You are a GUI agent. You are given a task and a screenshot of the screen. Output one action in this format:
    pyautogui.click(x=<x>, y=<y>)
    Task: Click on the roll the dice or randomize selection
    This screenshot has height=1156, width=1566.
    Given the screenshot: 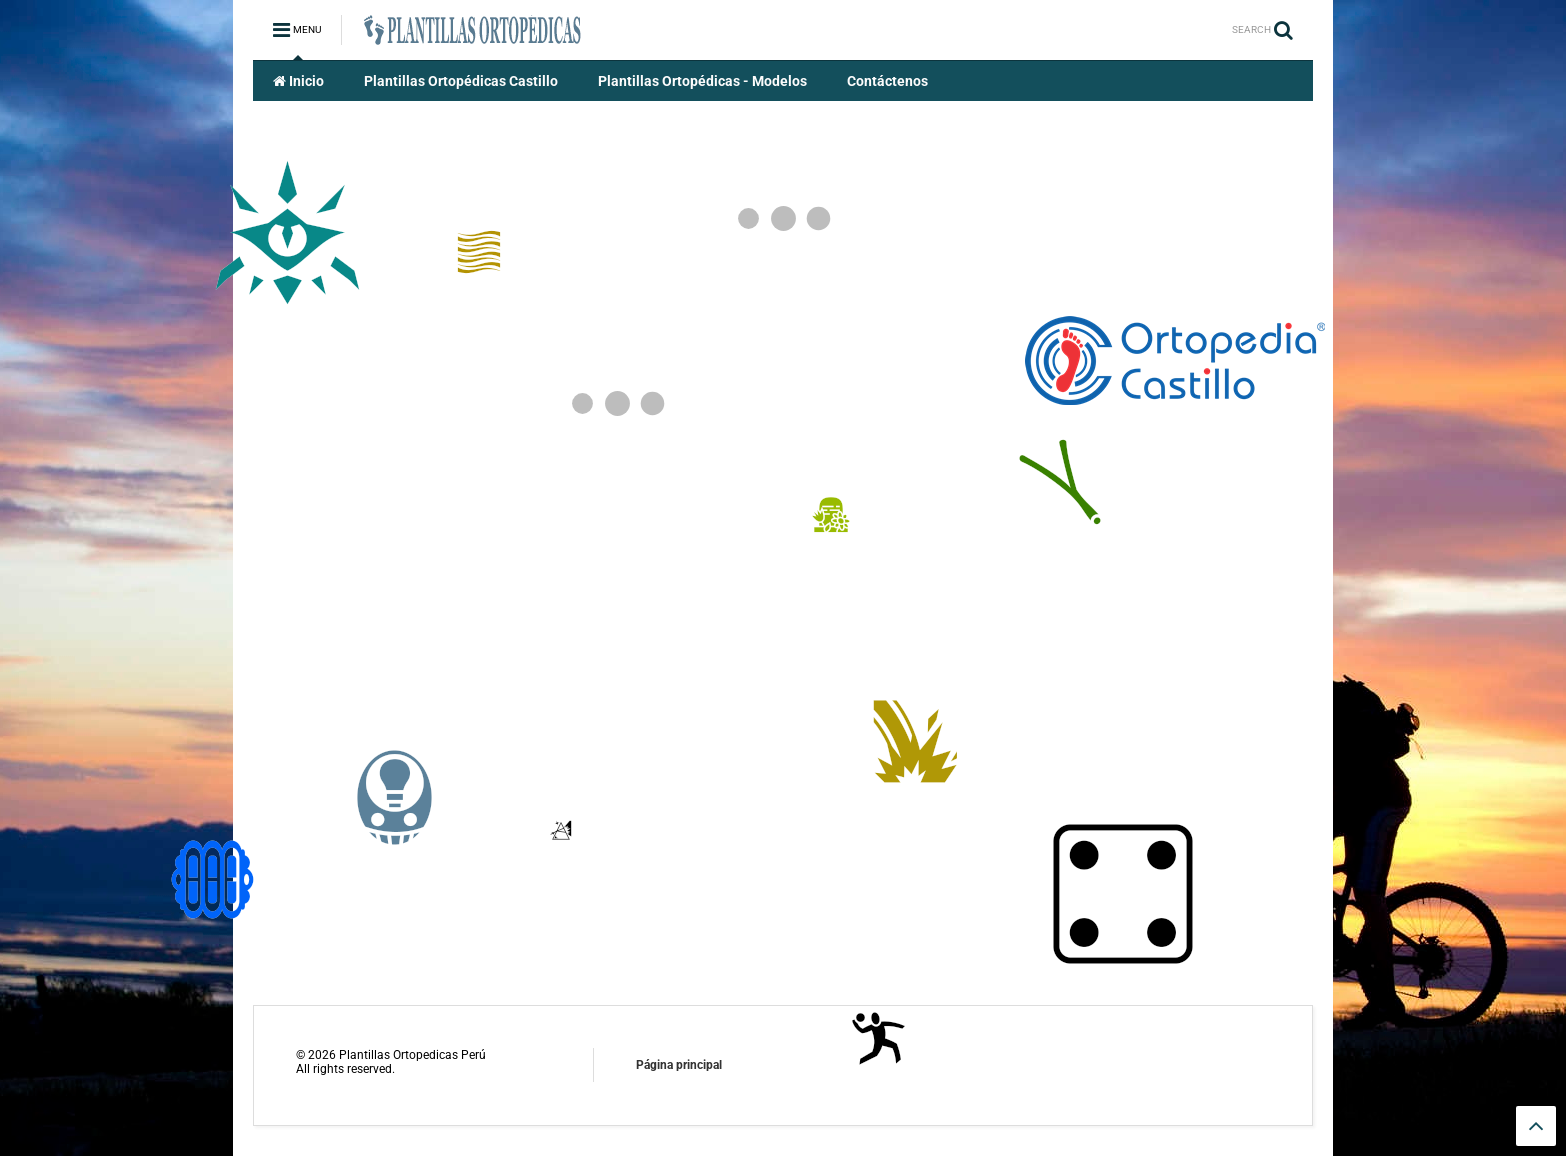 What is the action you would take?
    pyautogui.click(x=1123, y=894)
    